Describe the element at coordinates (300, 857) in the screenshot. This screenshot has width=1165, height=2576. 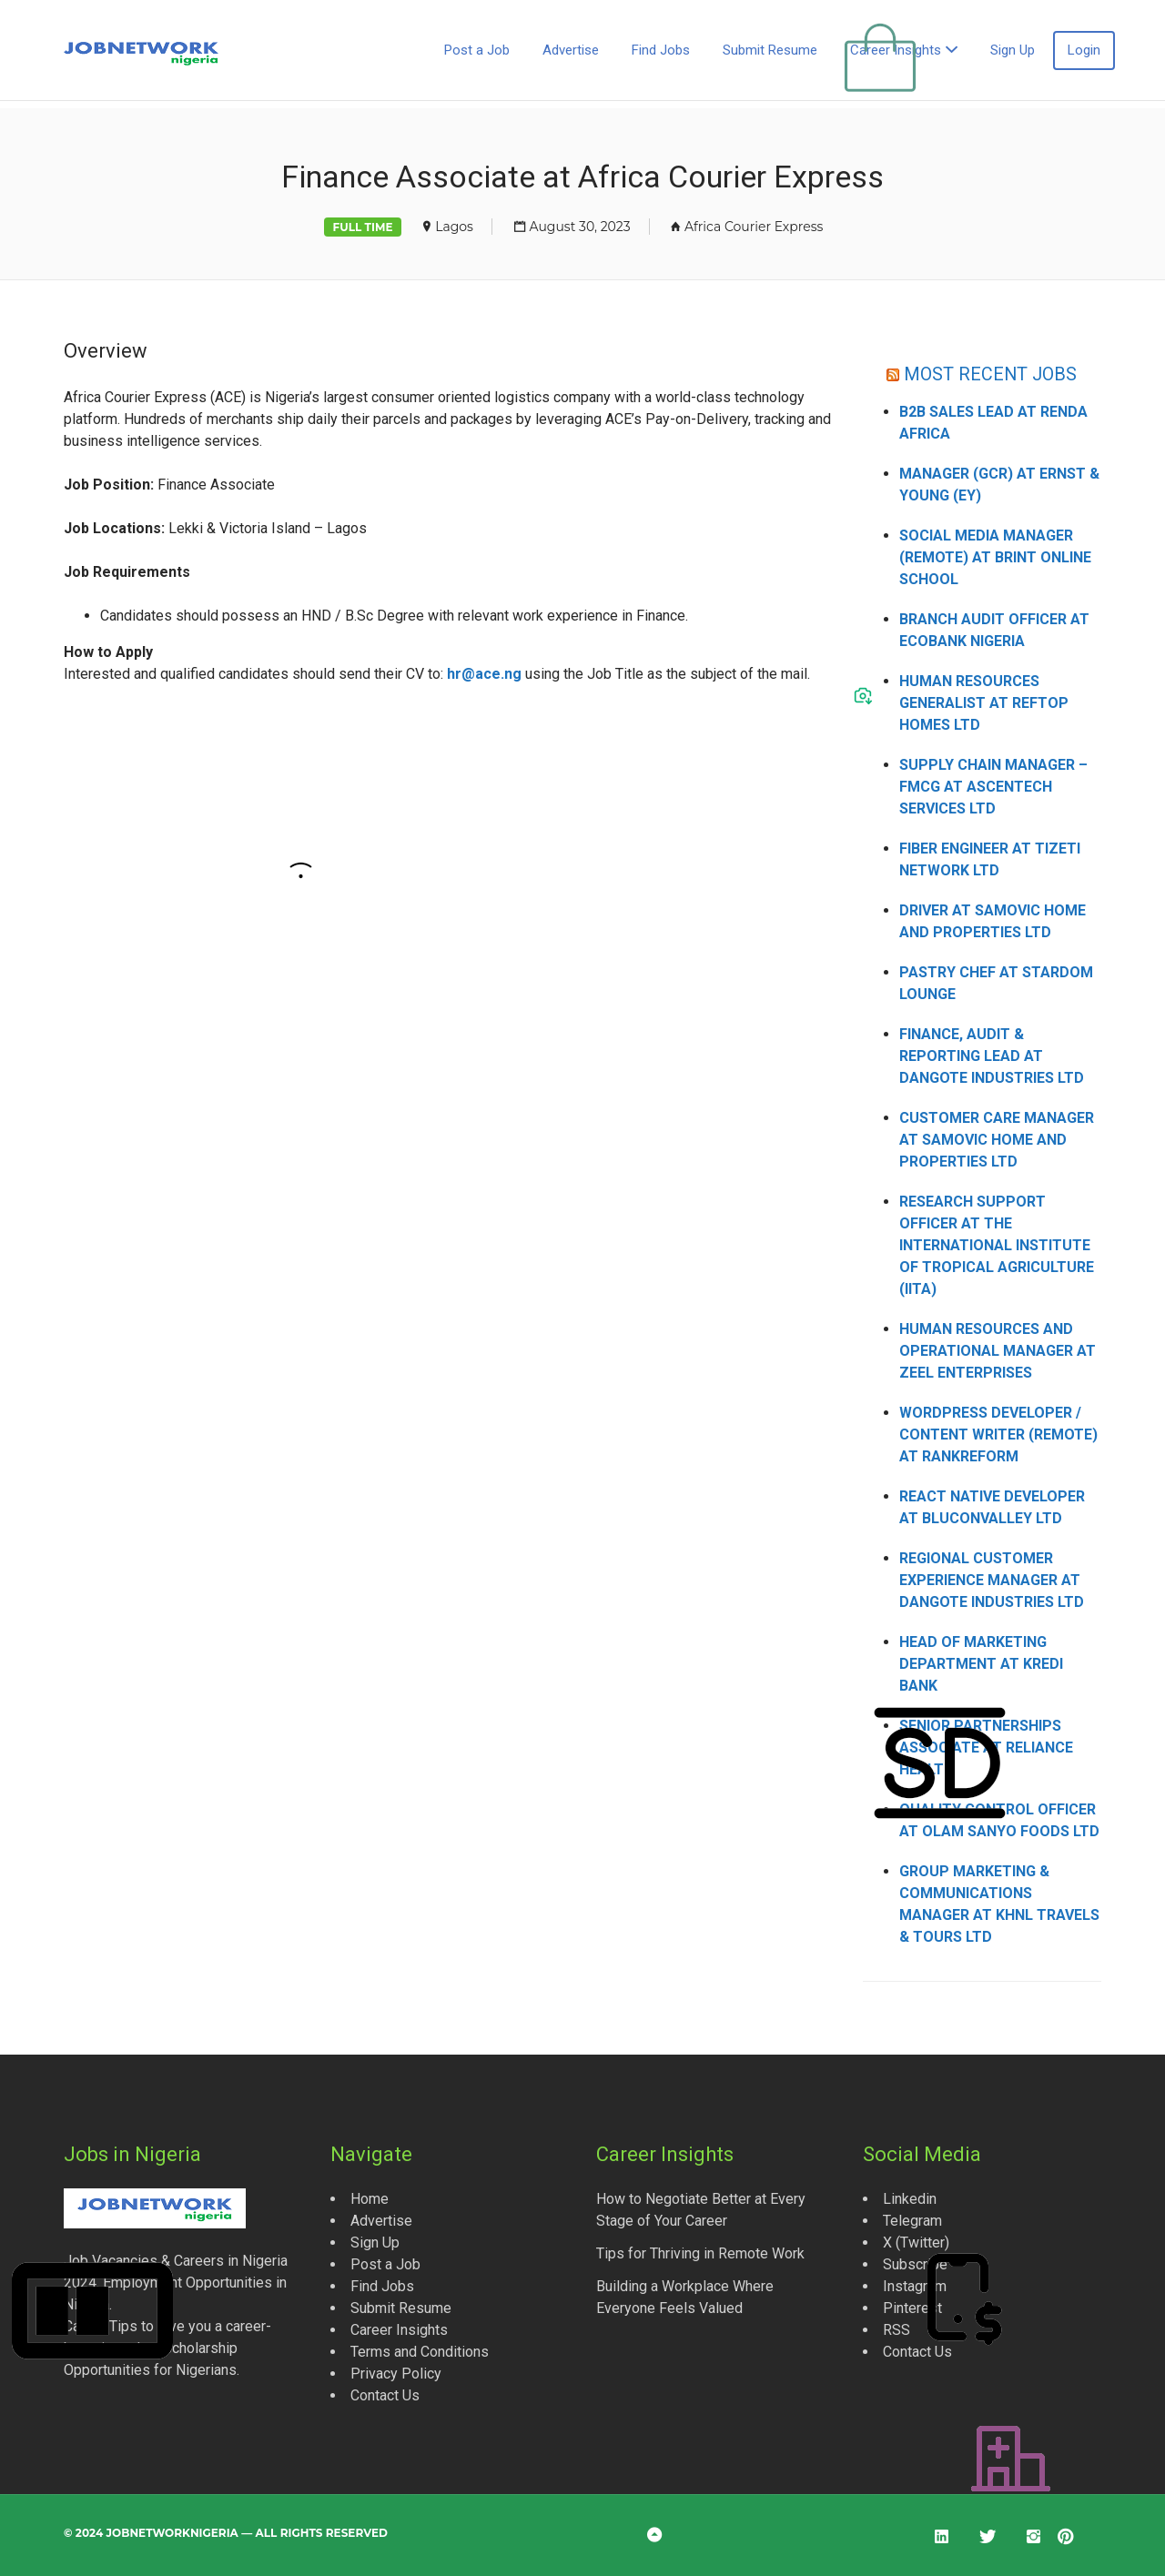
I see `indicates weak wifi signal strength` at that location.